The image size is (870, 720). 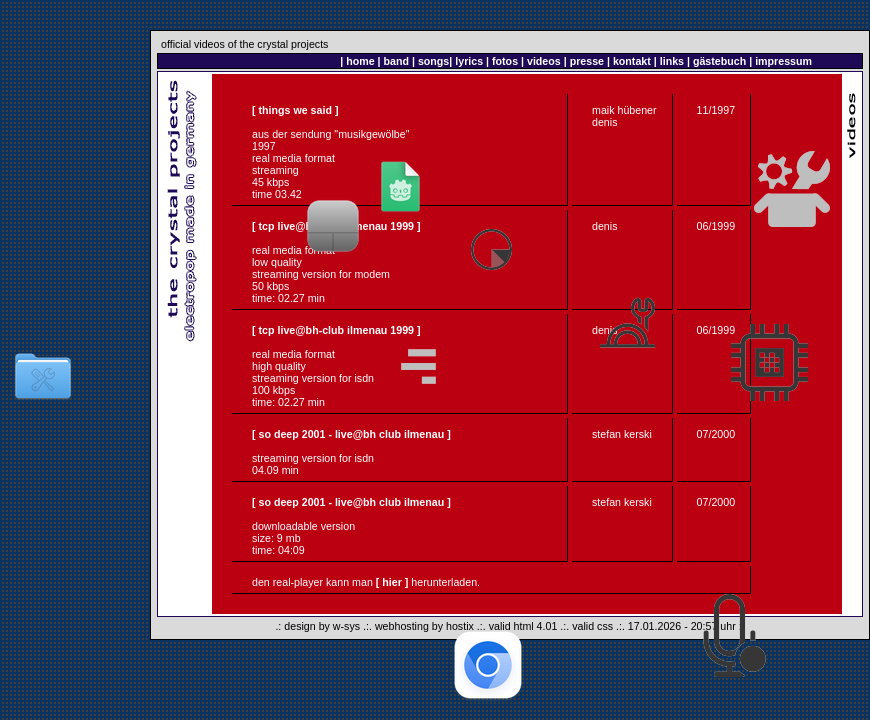 I want to click on access electronics or hardware settings, so click(x=769, y=362).